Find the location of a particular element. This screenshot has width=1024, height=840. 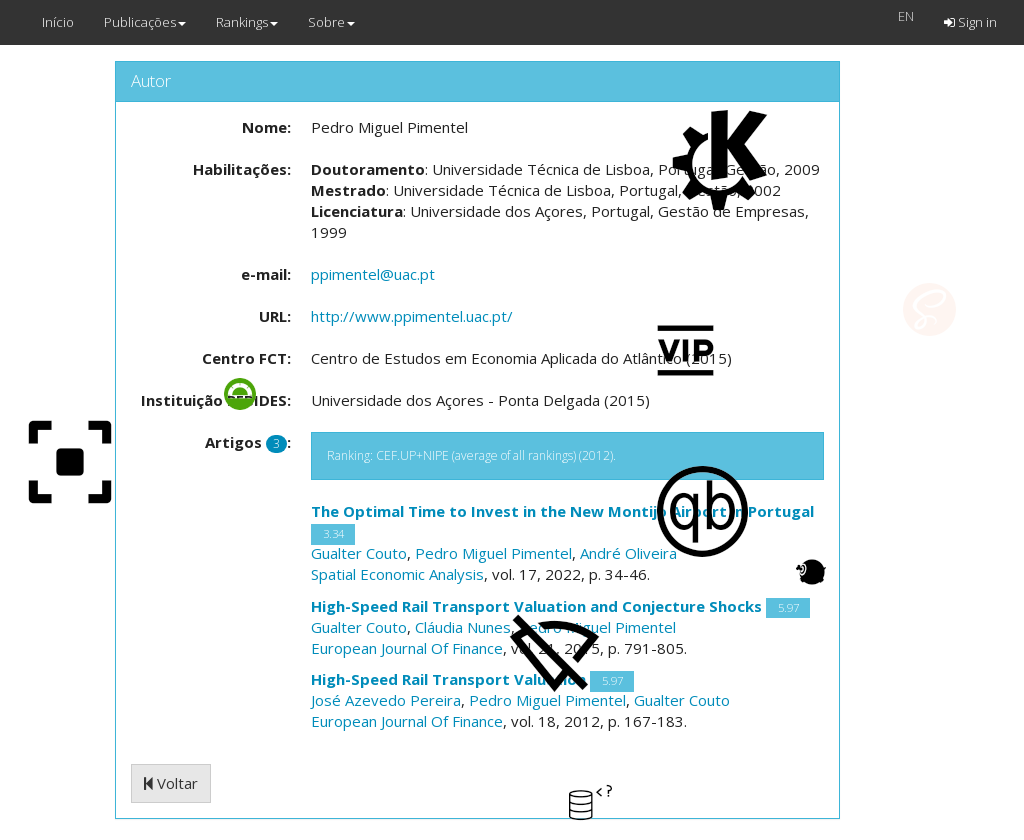

open adminer database management tool is located at coordinates (590, 802).